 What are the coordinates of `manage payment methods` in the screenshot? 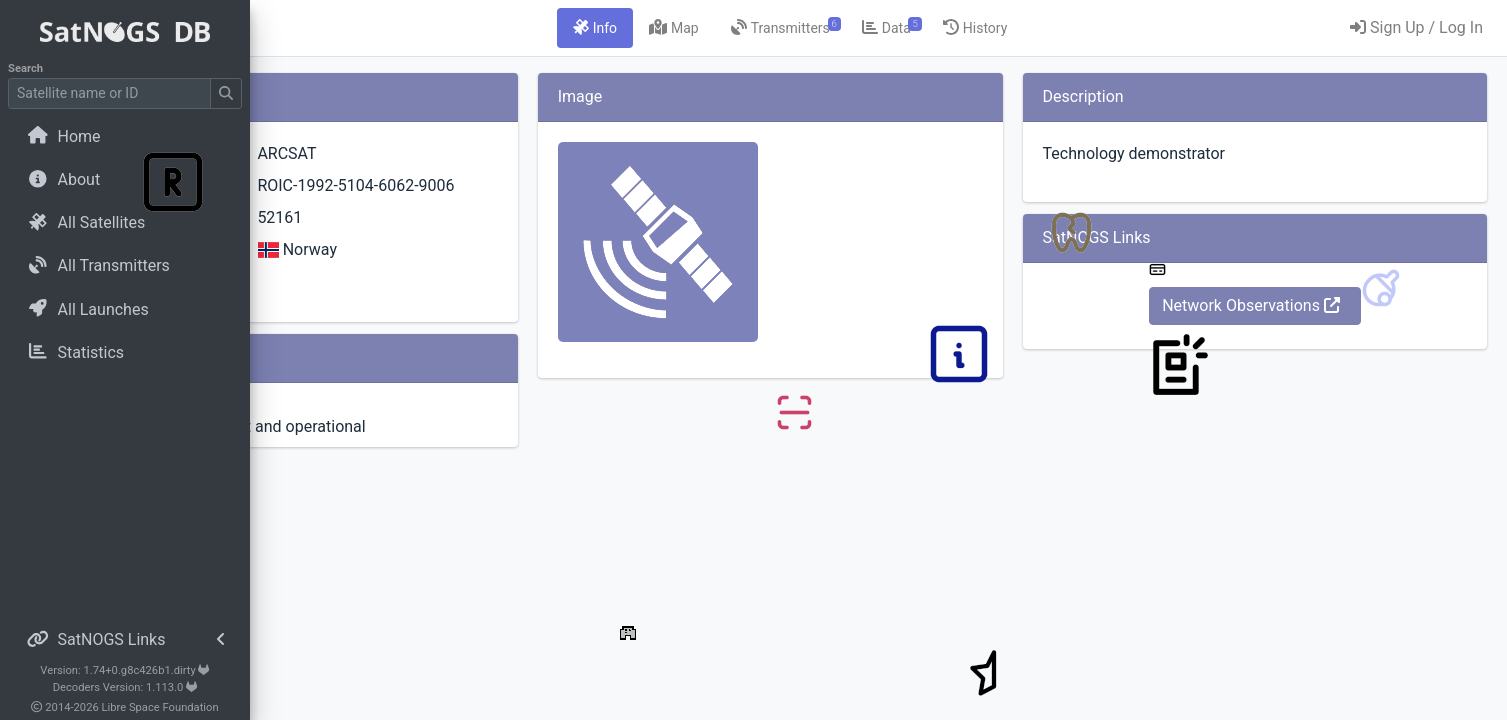 It's located at (1157, 269).